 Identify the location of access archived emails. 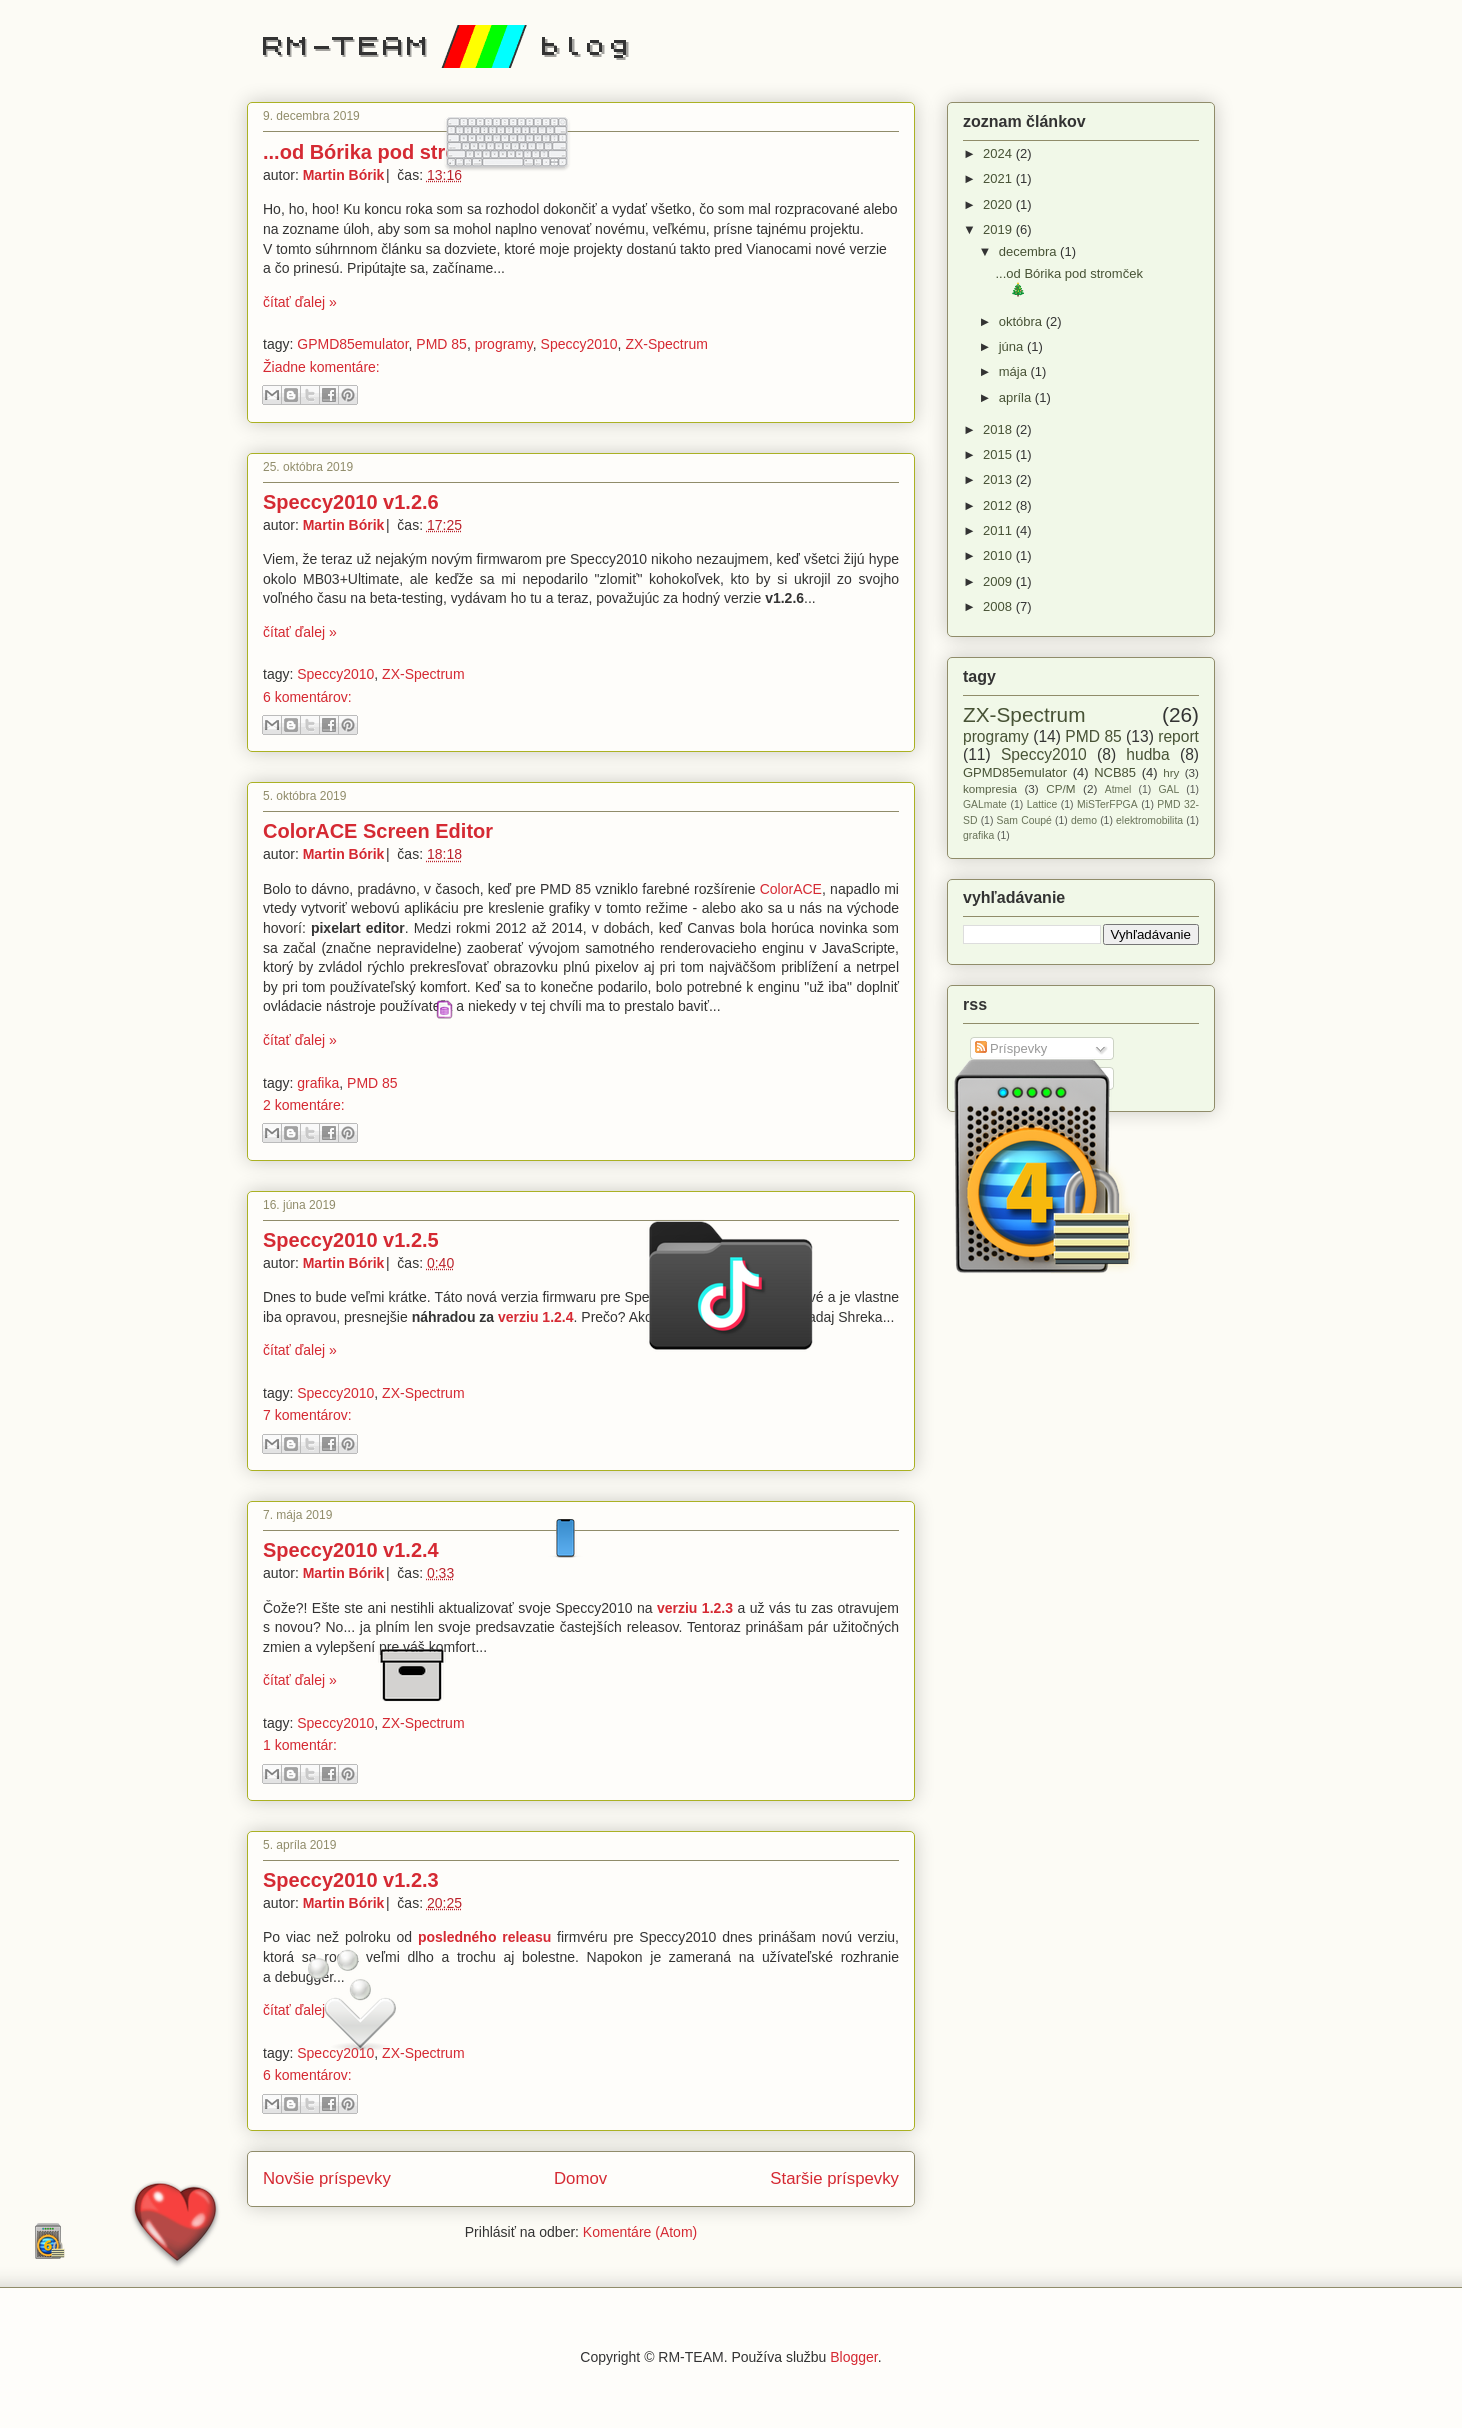
(412, 1674).